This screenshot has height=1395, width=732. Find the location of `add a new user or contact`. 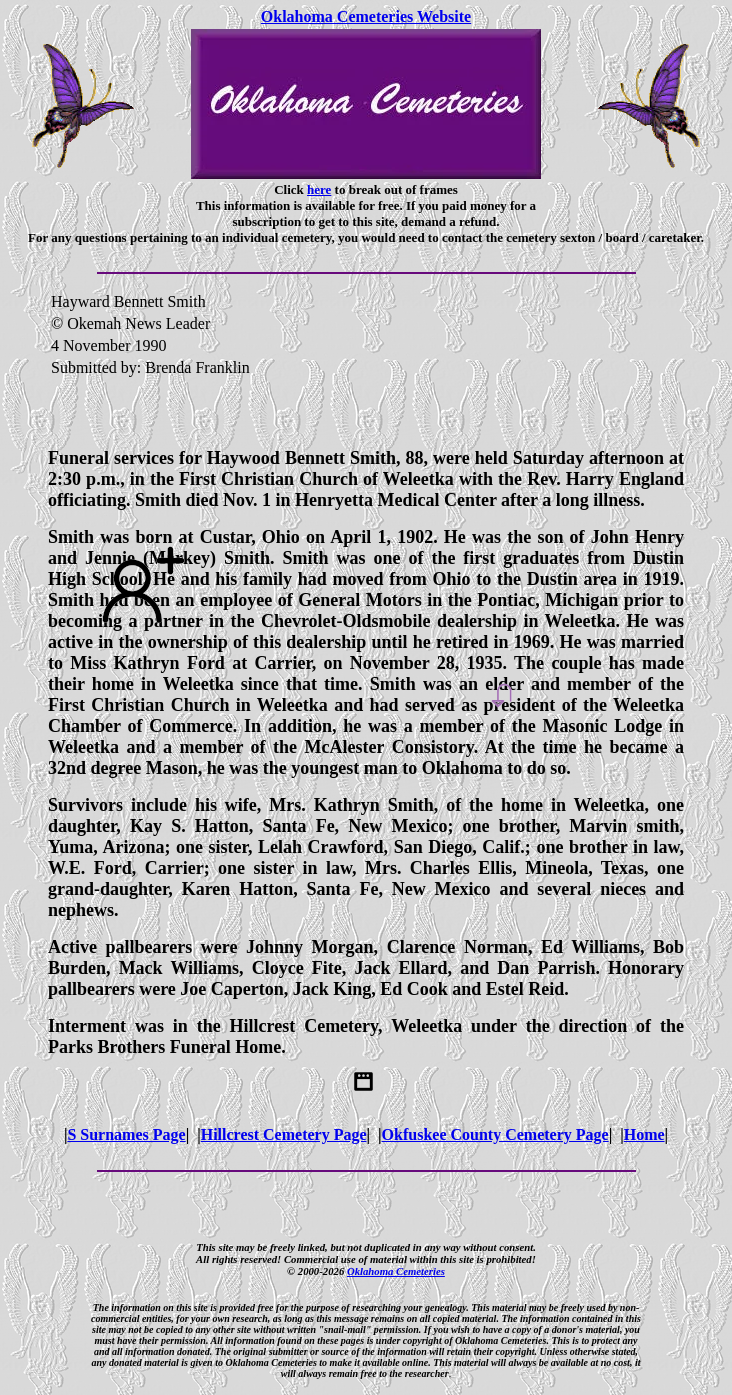

add a new user or contact is located at coordinates (143, 587).